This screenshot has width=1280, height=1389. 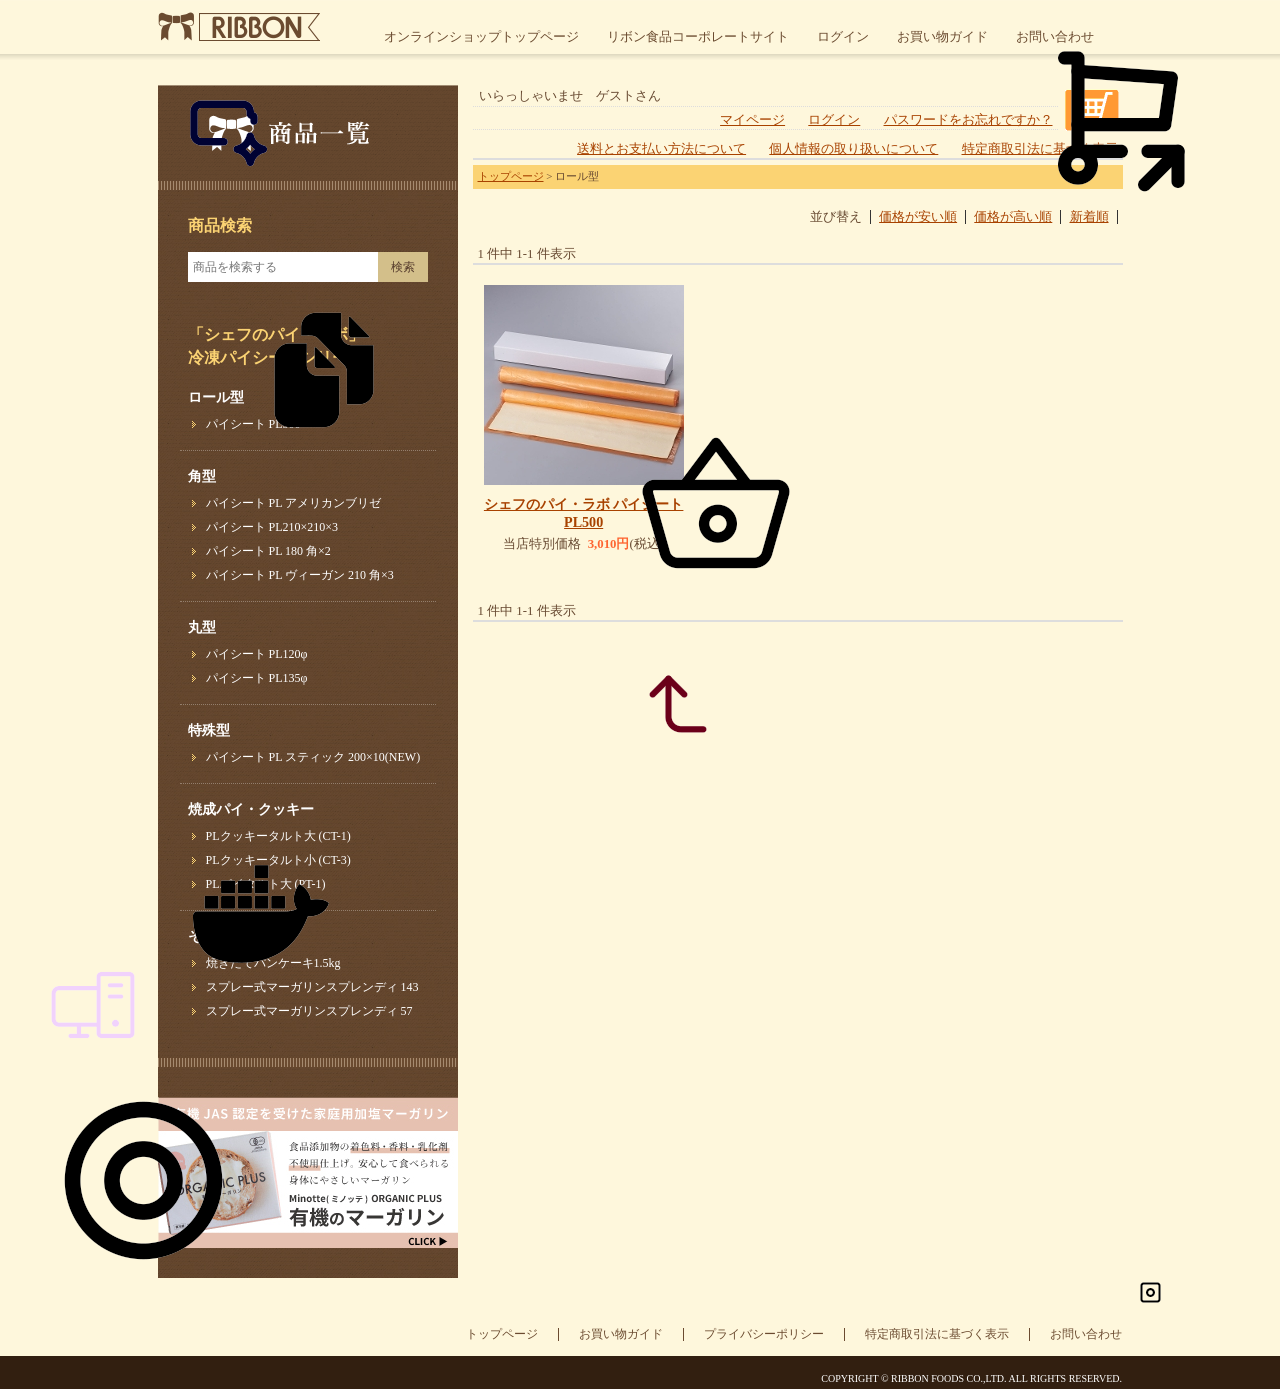 I want to click on view your shopping basket, so click(x=716, y=506).